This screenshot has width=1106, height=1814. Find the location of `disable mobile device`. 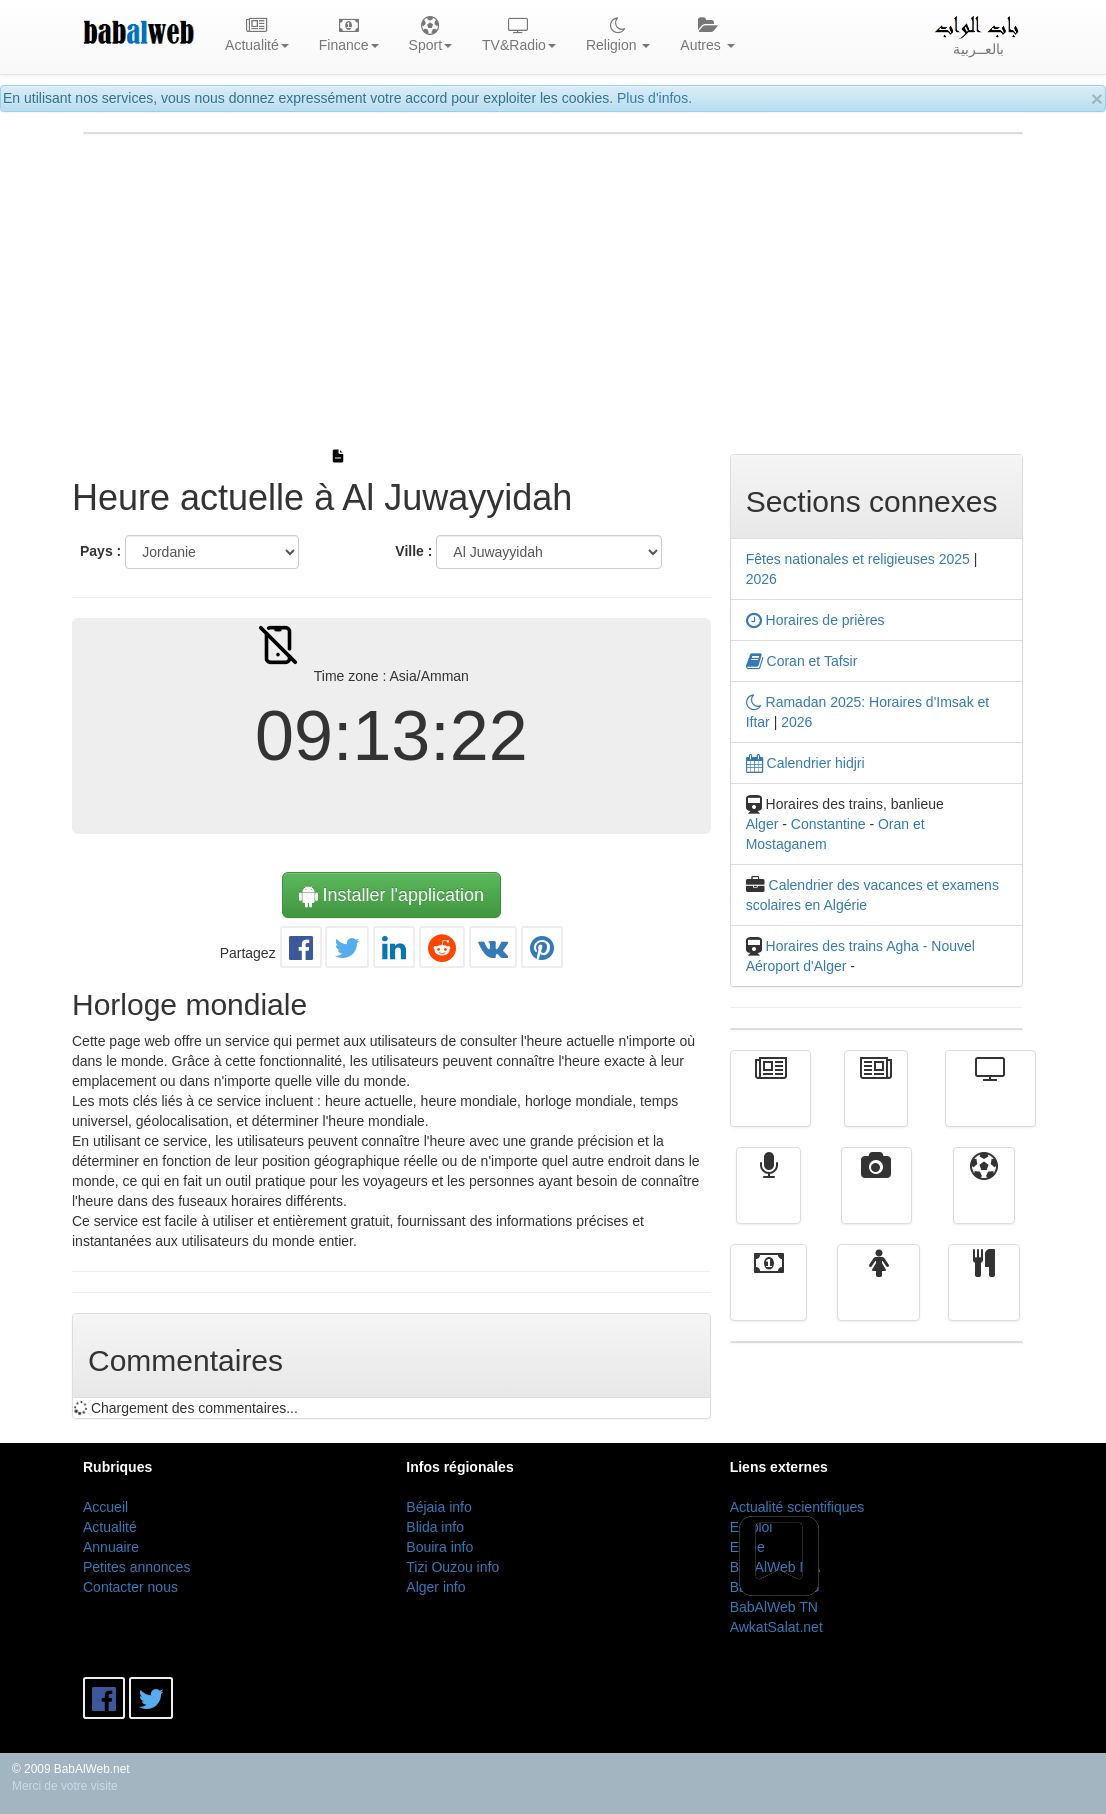

disable mobile device is located at coordinates (278, 645).